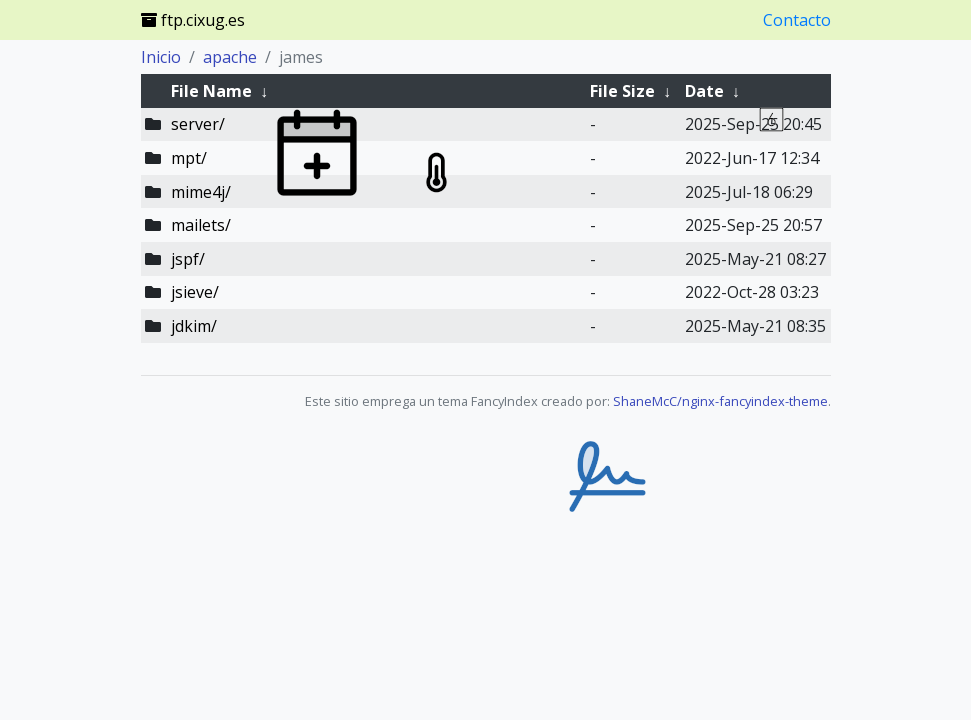  What do you see at coordinates (317, 156) in the screenshot?
I see `add a new event to your calendar` at bounding box center [317, 156].